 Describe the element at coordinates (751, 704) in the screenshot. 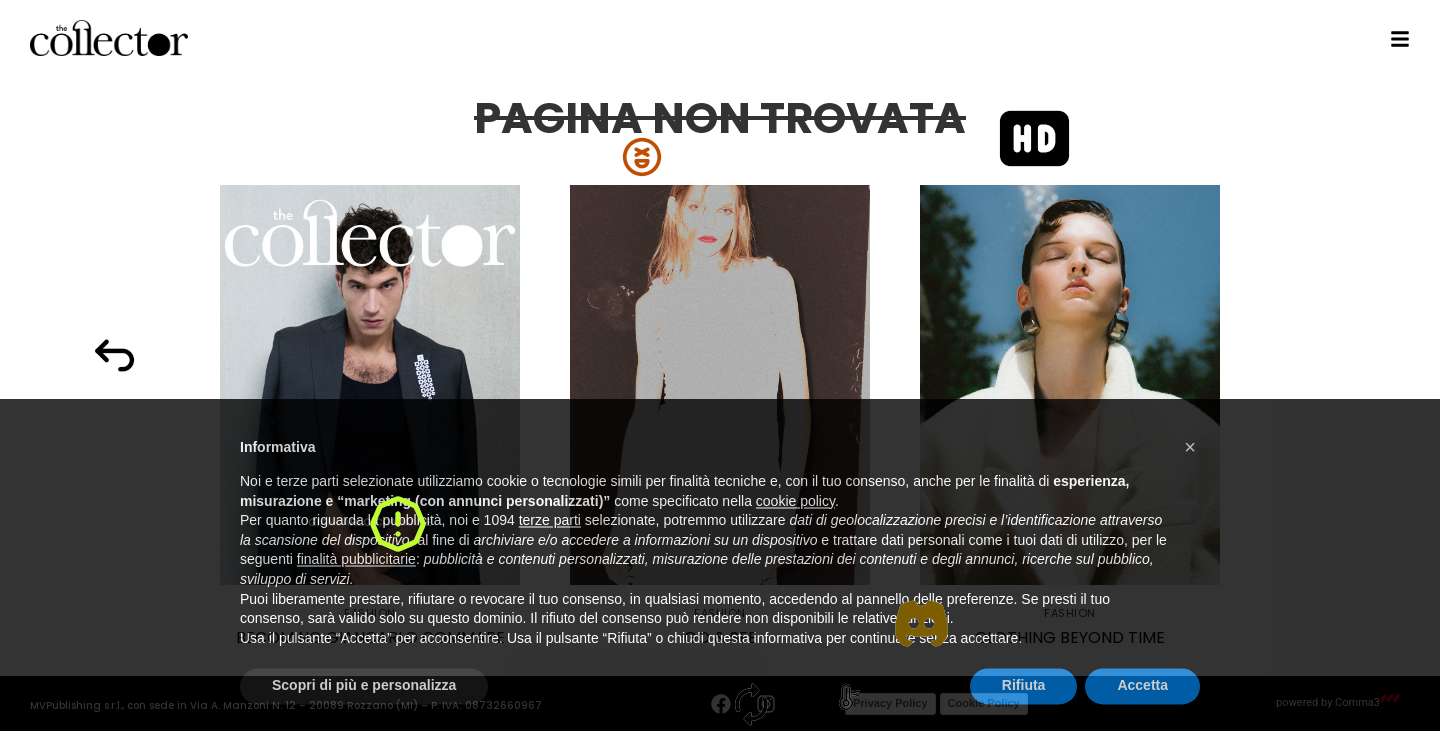

I see `refresh or reload content` at that location.